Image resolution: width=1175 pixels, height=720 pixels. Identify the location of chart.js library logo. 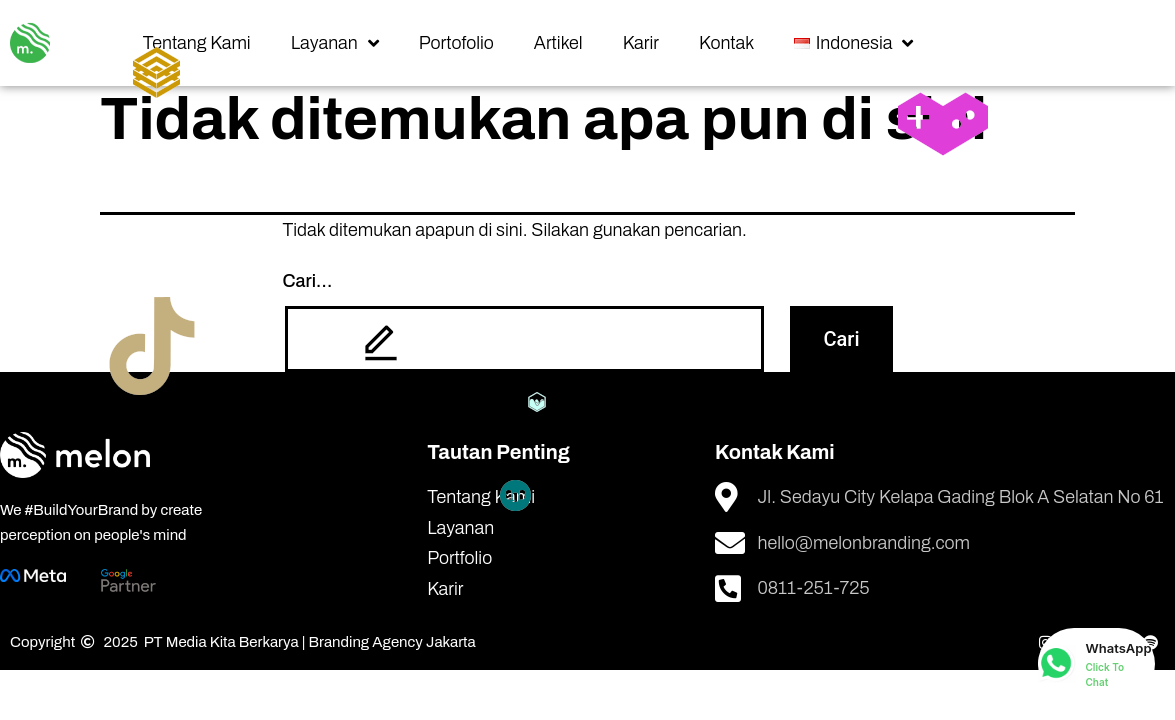
(537, 402).